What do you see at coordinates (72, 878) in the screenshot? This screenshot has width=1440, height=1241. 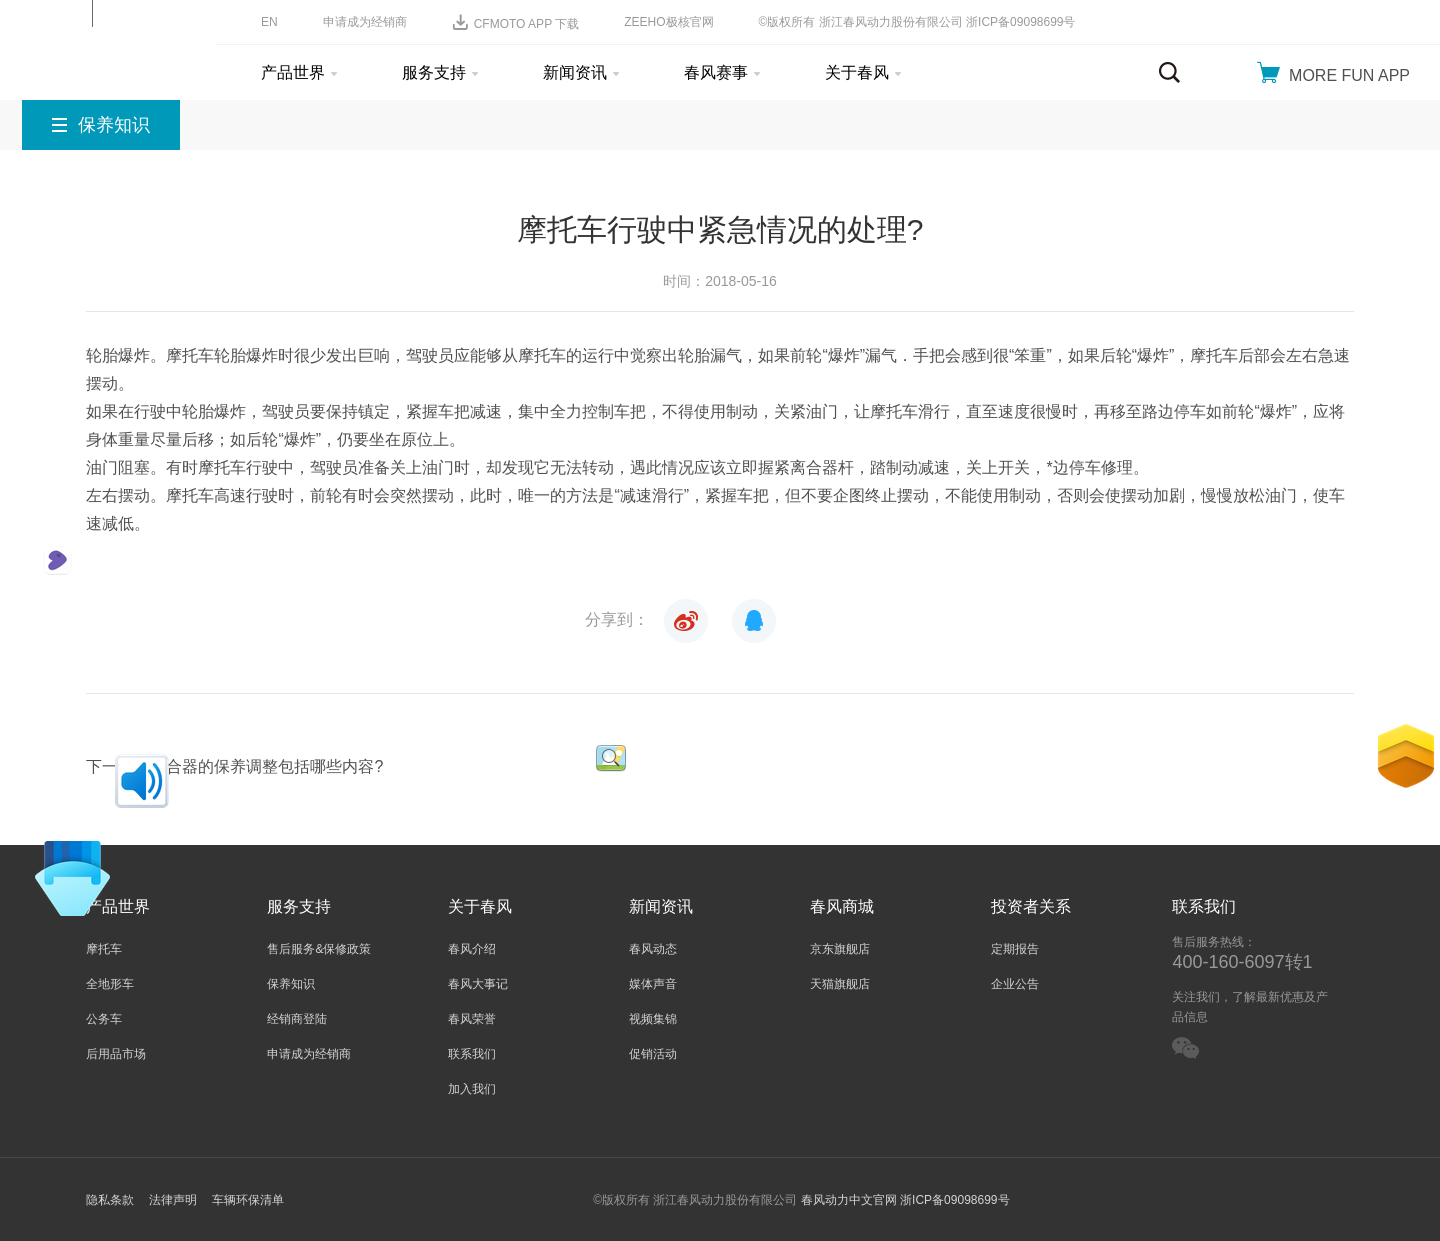 I see `open the warehouse app for managing software packages` at bounding box center [72, 878].